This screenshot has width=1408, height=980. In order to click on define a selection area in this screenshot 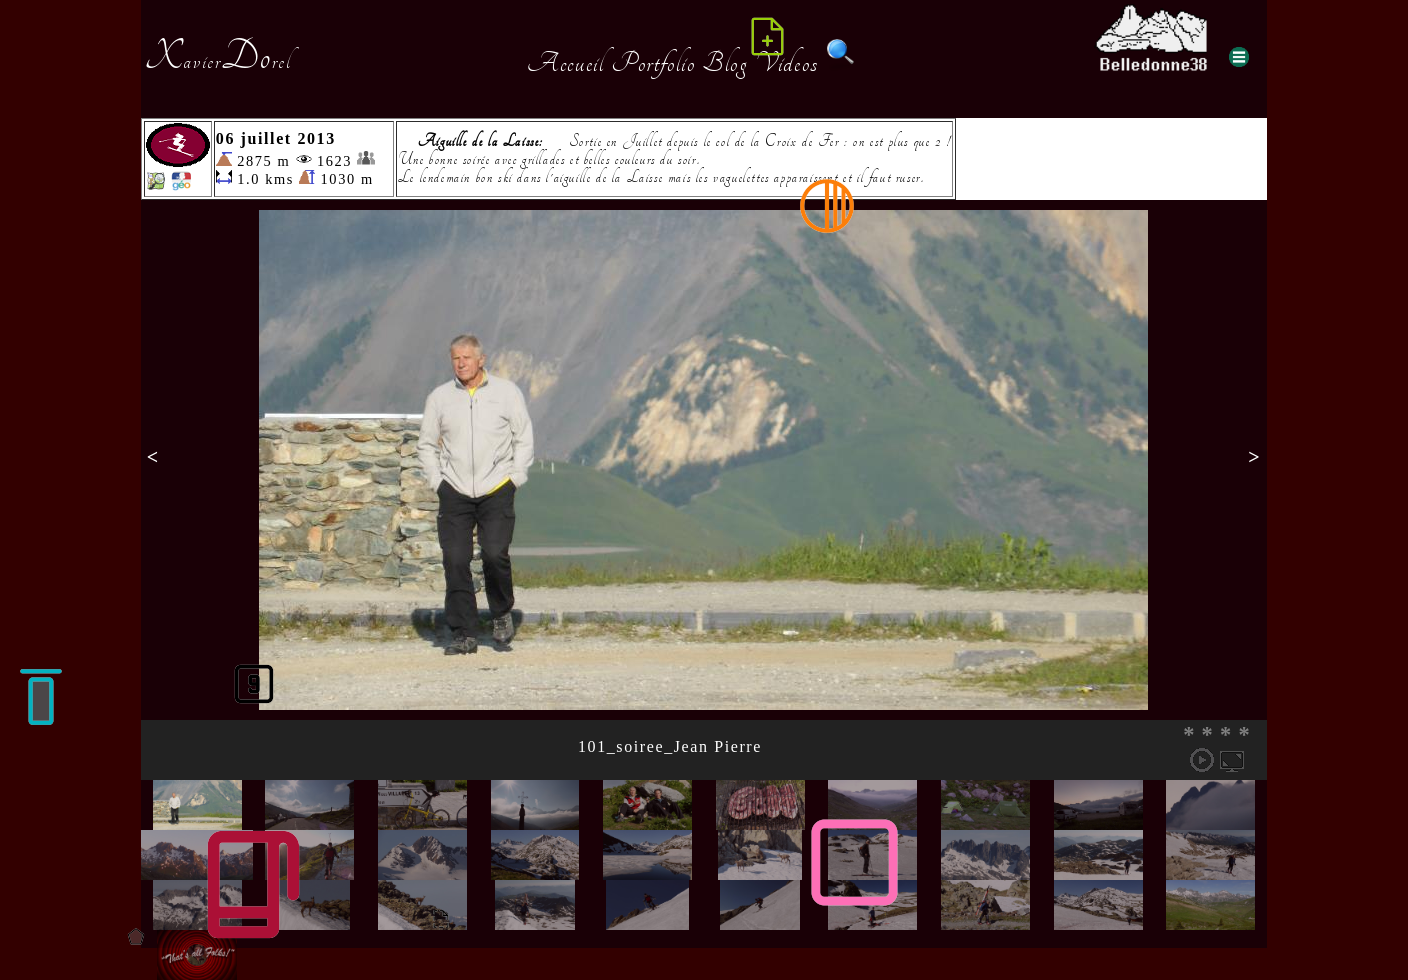, I will do `click(854, 862)`.